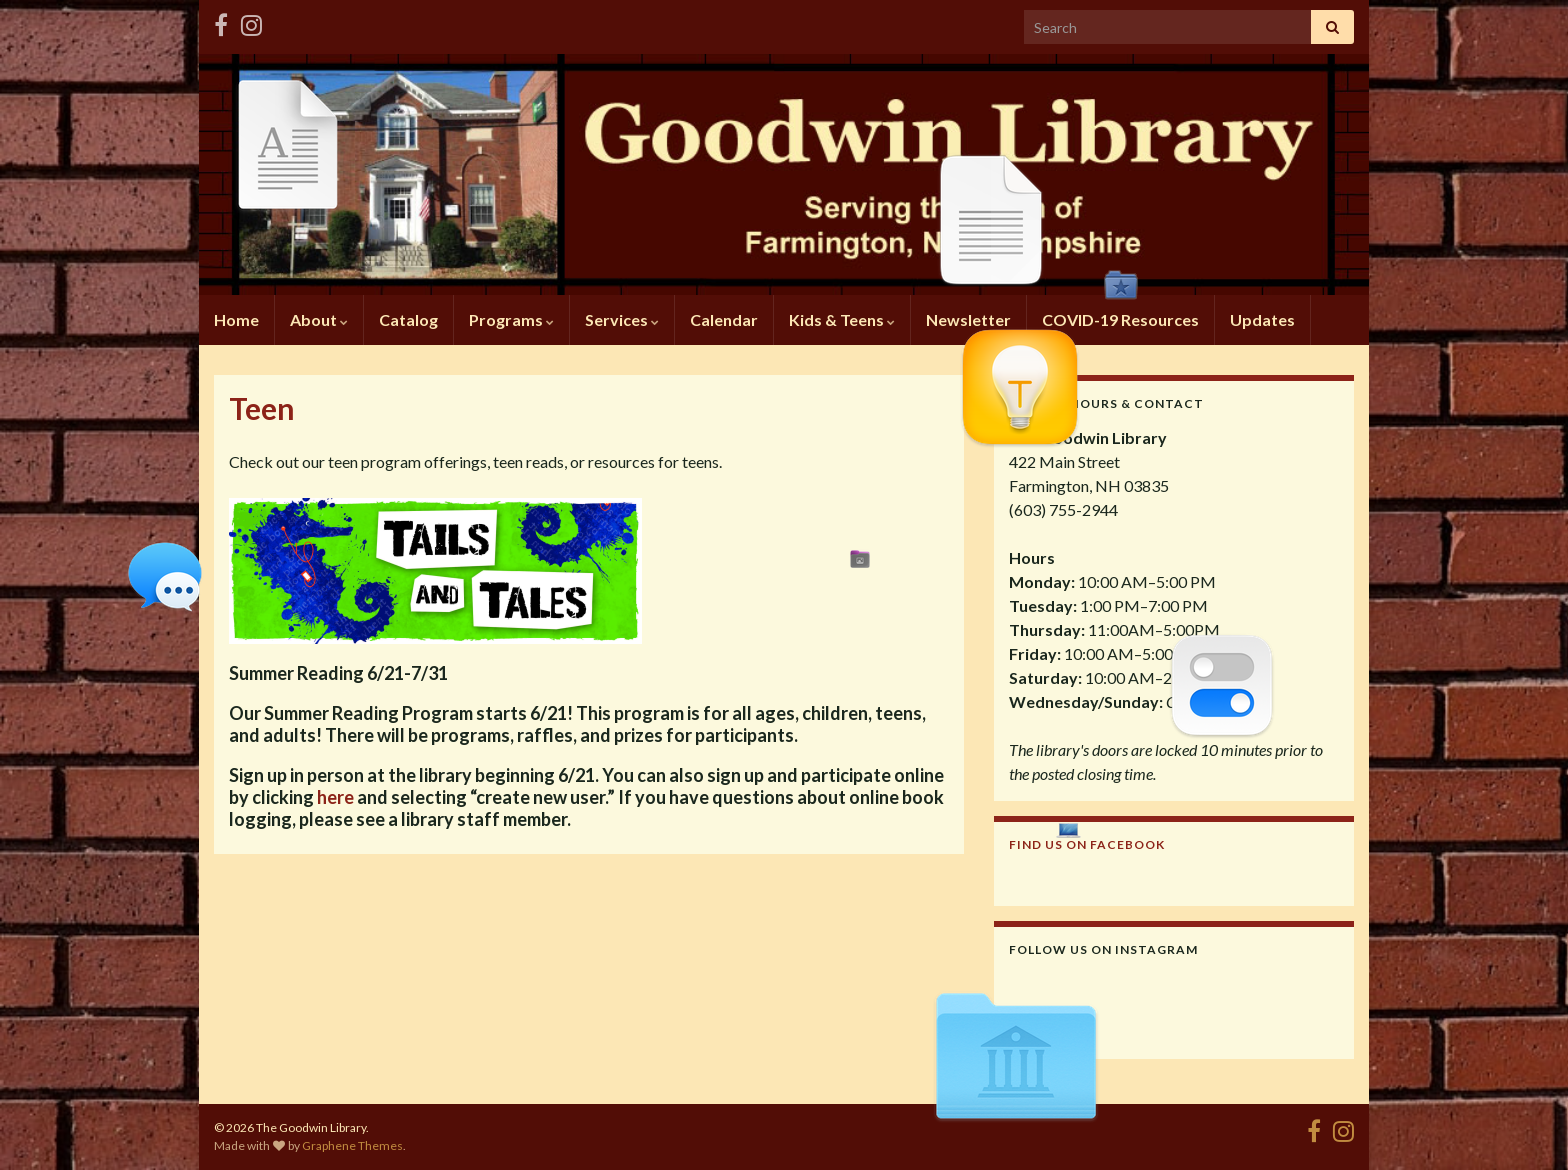 The height and width of the screenshot is (1170, 1568). Describe the element at coordinates (1020, 387) in the screenshot. I see `open the Tips app for helpful hints and tutorials` at that location.